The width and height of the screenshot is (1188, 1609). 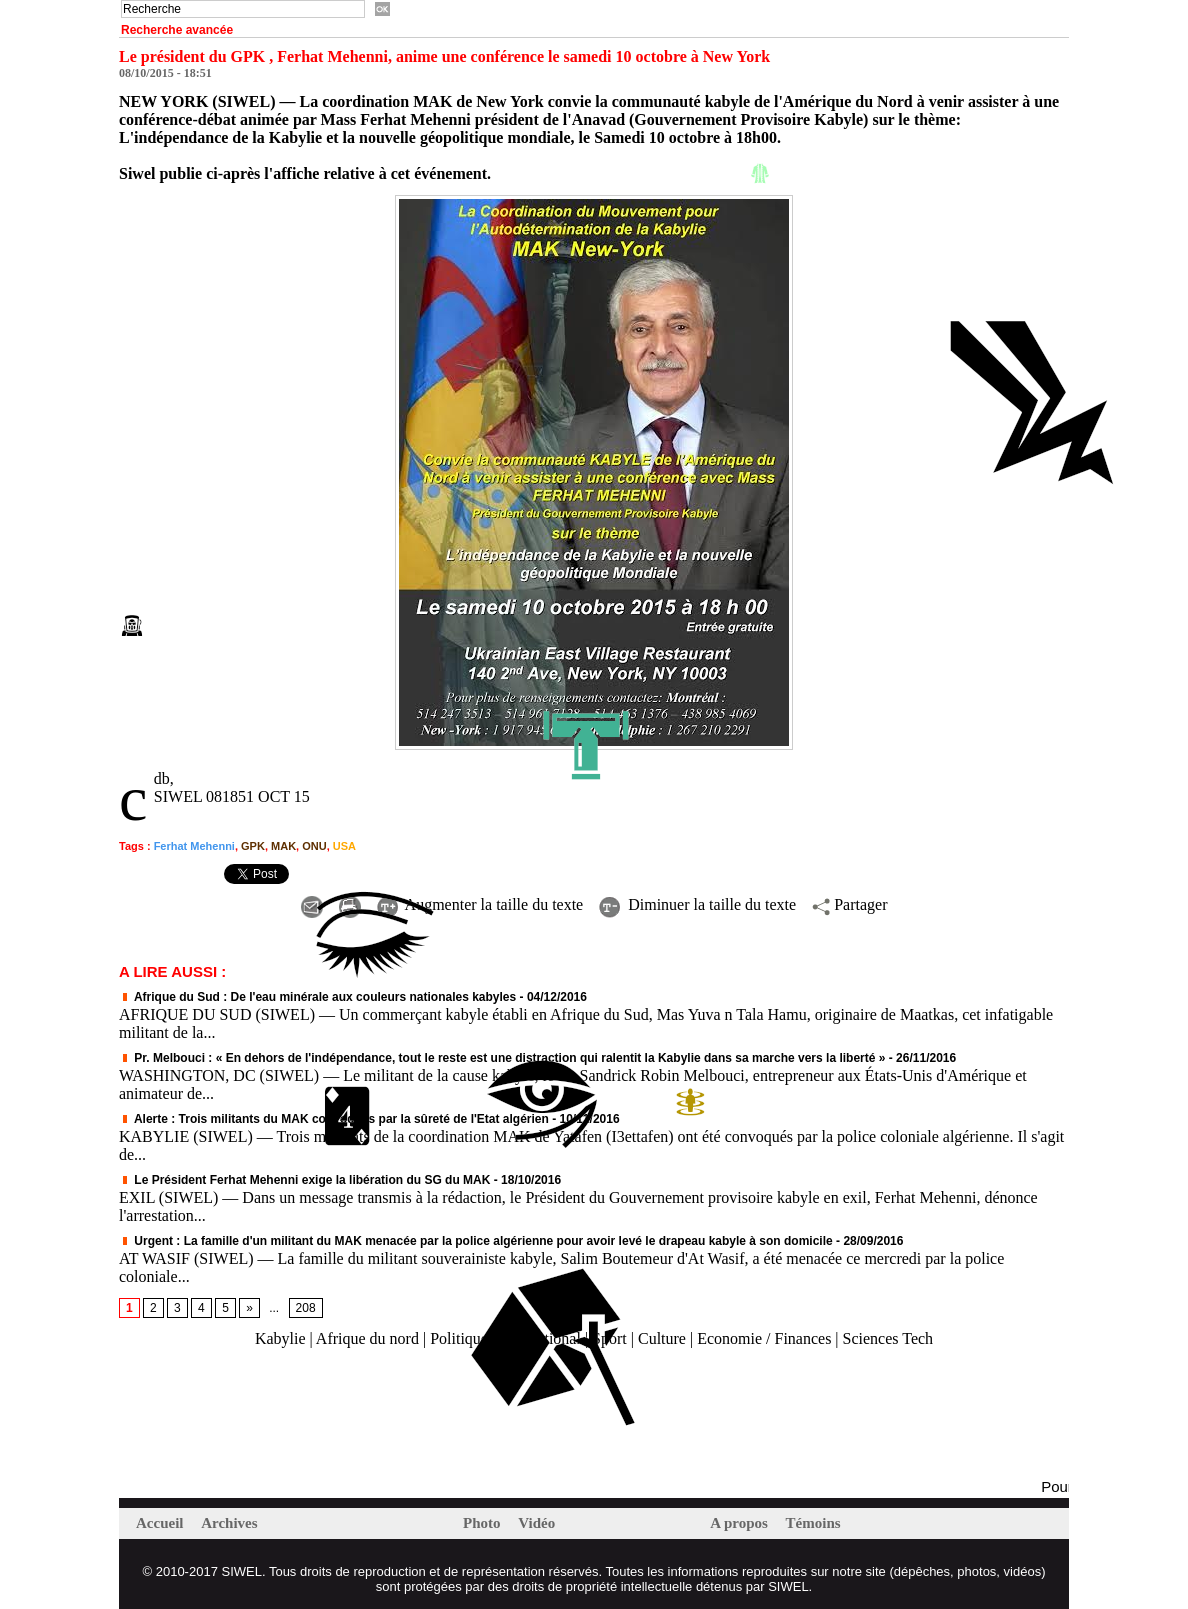 I want to click on indicates eye strain or fatigue warning, so click(x=542, y=1092).